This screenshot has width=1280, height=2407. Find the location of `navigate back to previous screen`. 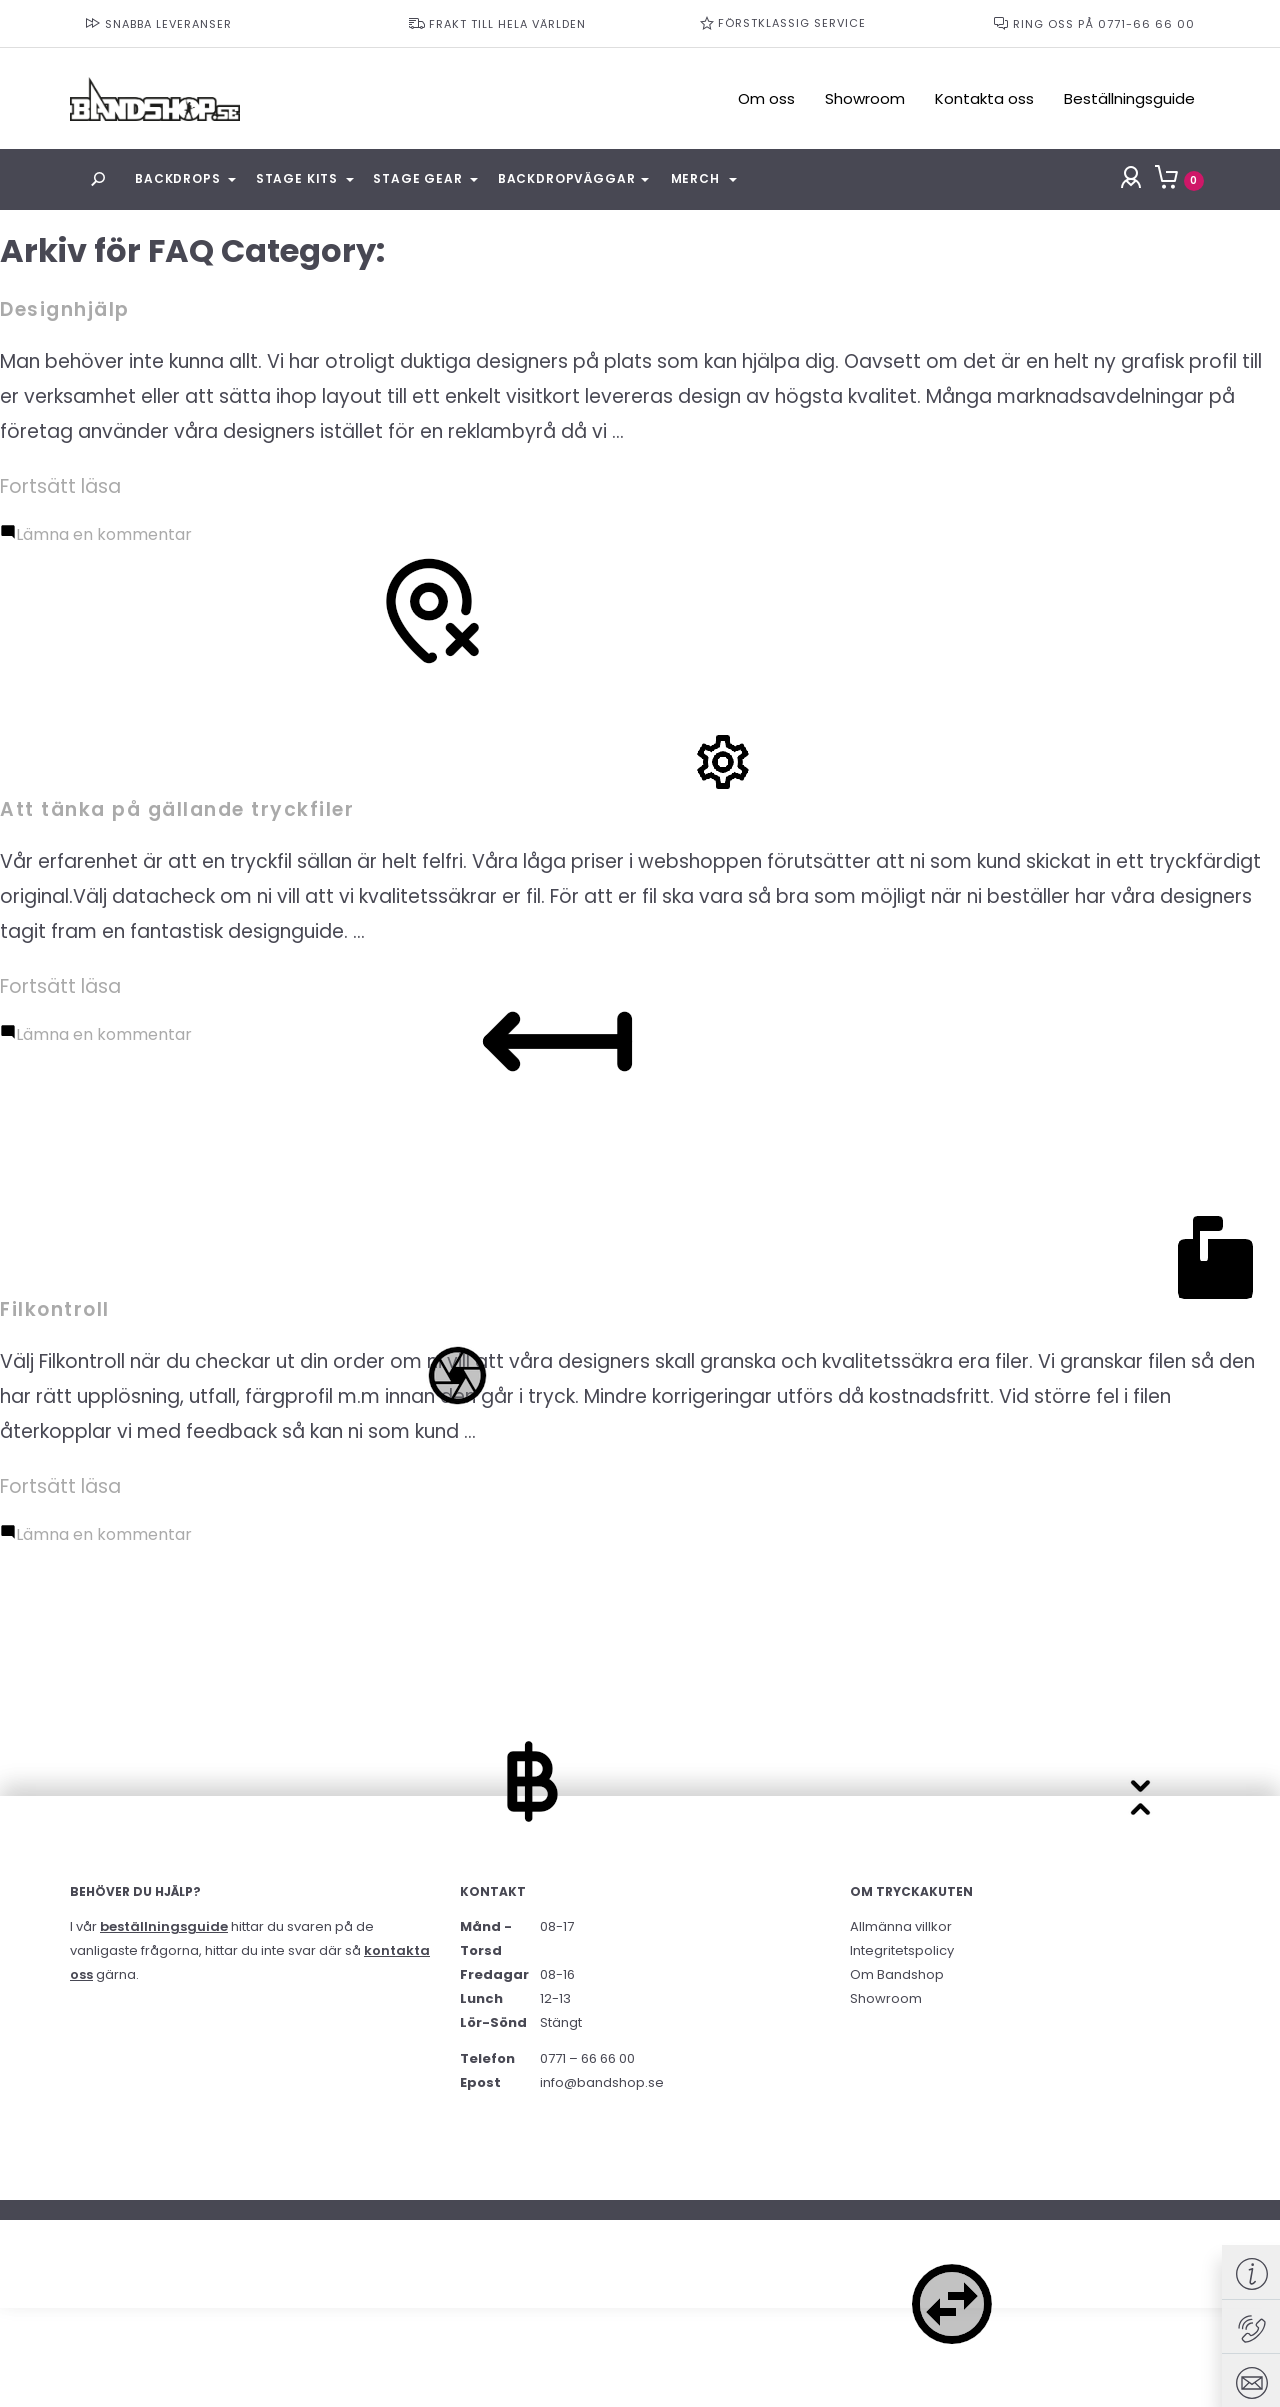

navigate back to previous screen is located at coordinates (557, 1041).